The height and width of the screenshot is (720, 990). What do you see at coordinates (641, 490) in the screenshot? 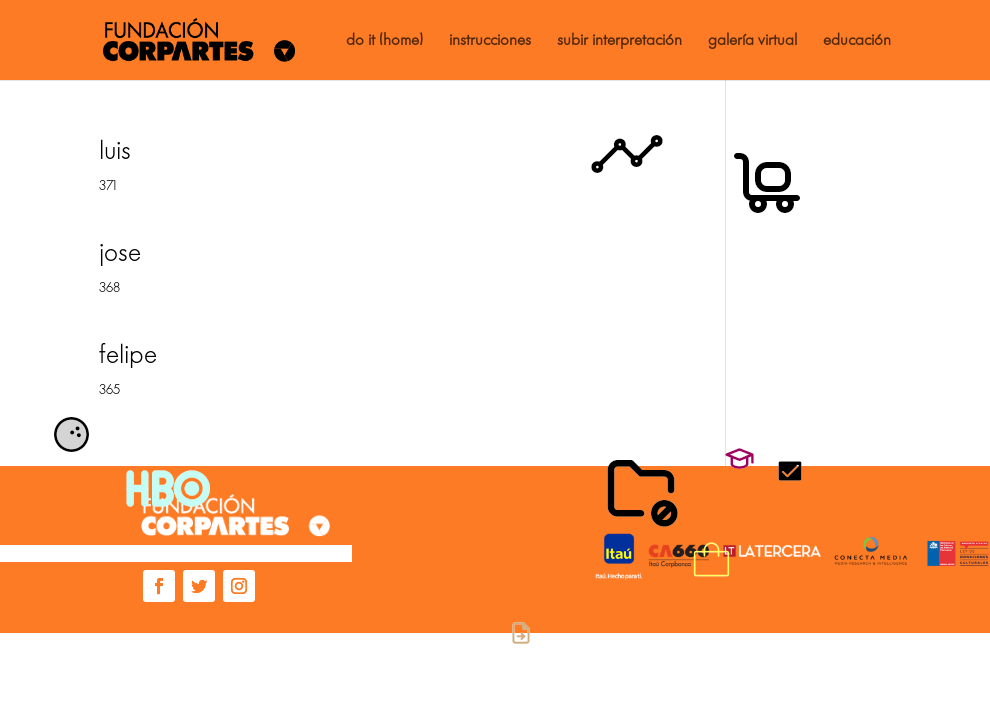
I see `cancel folder upload or creation` at bounding box center [641, 490].